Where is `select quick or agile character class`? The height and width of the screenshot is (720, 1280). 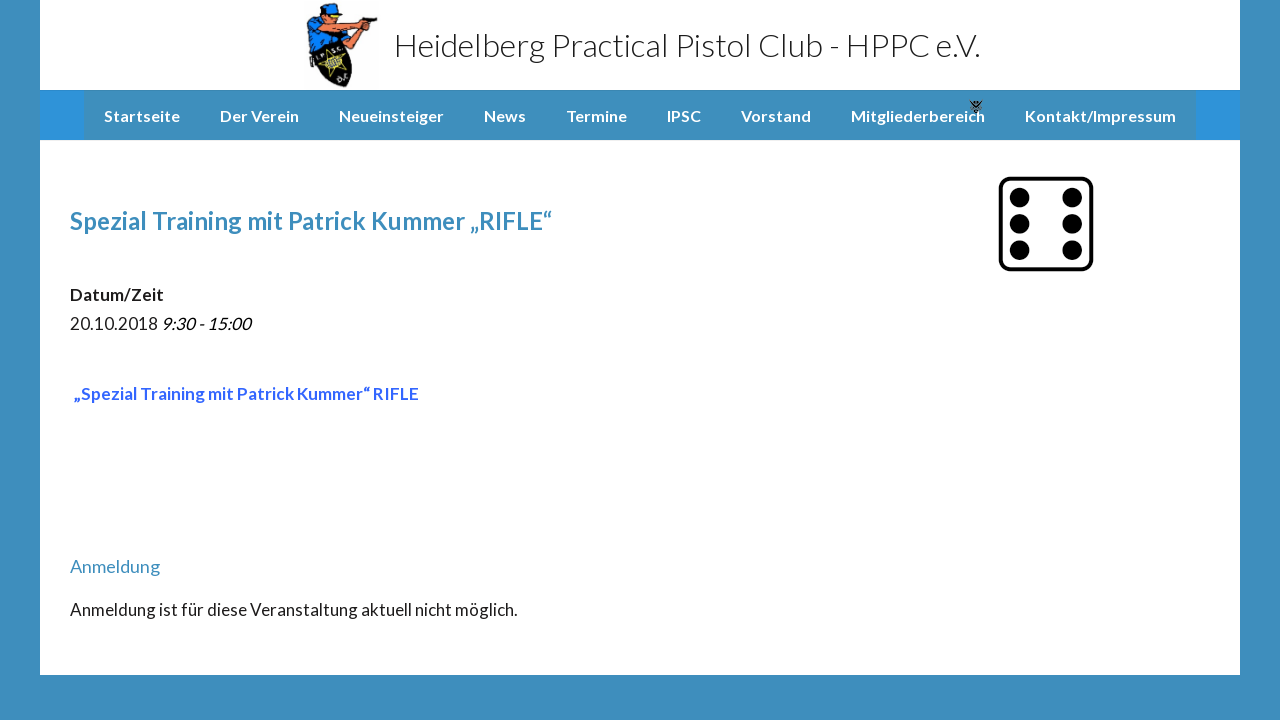 select quick or agile character class is located at coordinates (976, 106).